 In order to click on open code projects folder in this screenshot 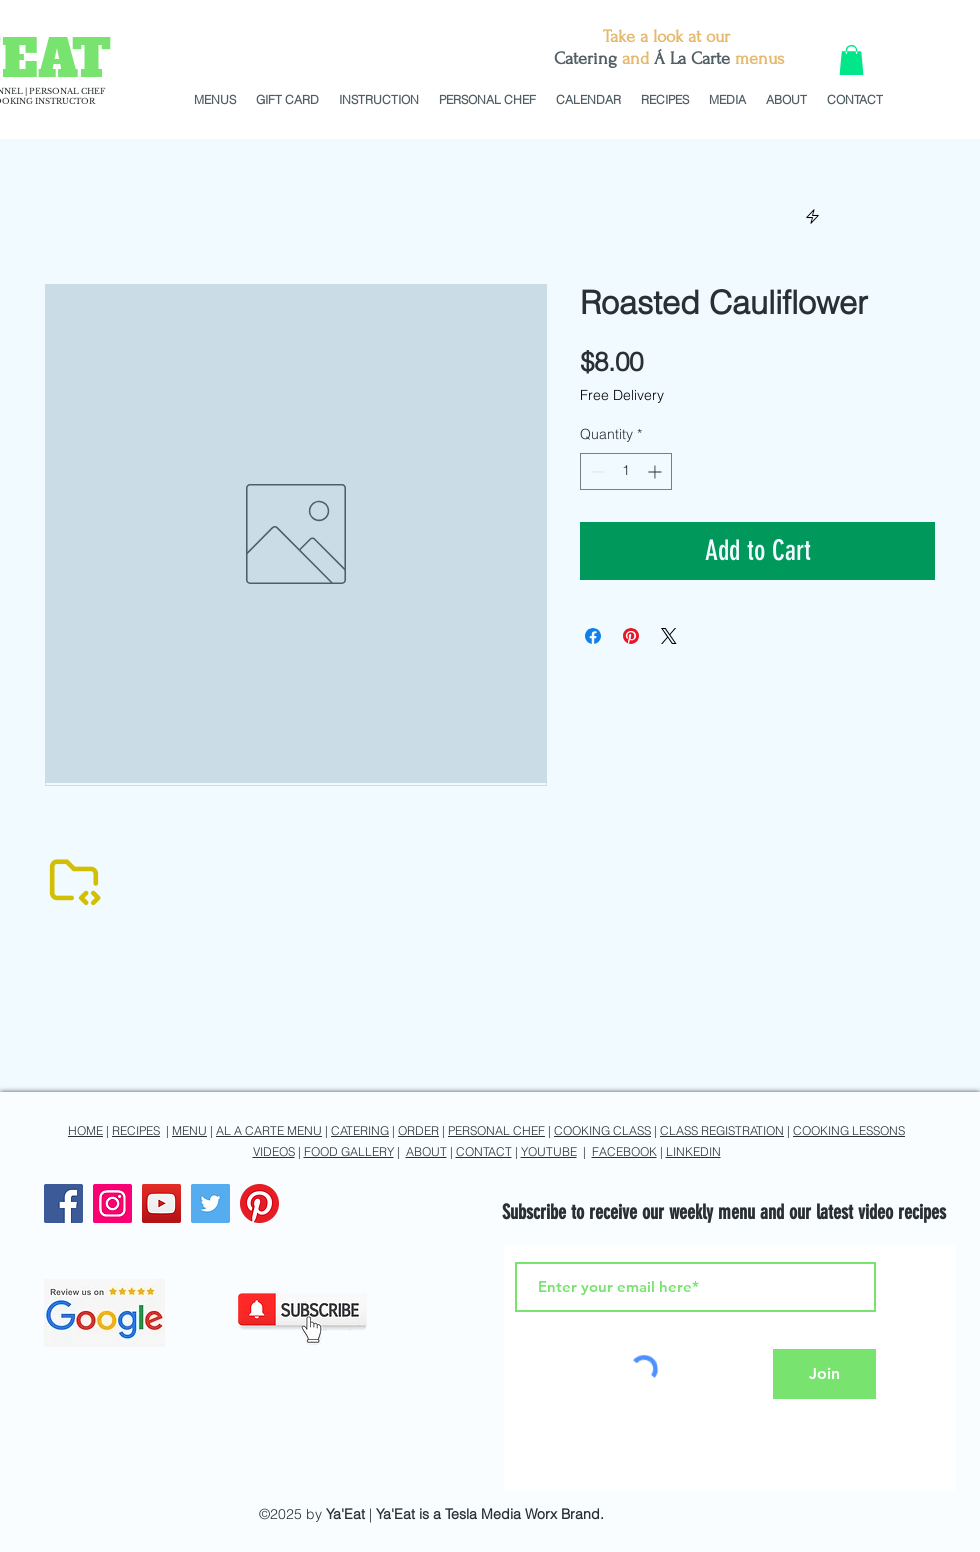, I will do `click(74, 881)`.